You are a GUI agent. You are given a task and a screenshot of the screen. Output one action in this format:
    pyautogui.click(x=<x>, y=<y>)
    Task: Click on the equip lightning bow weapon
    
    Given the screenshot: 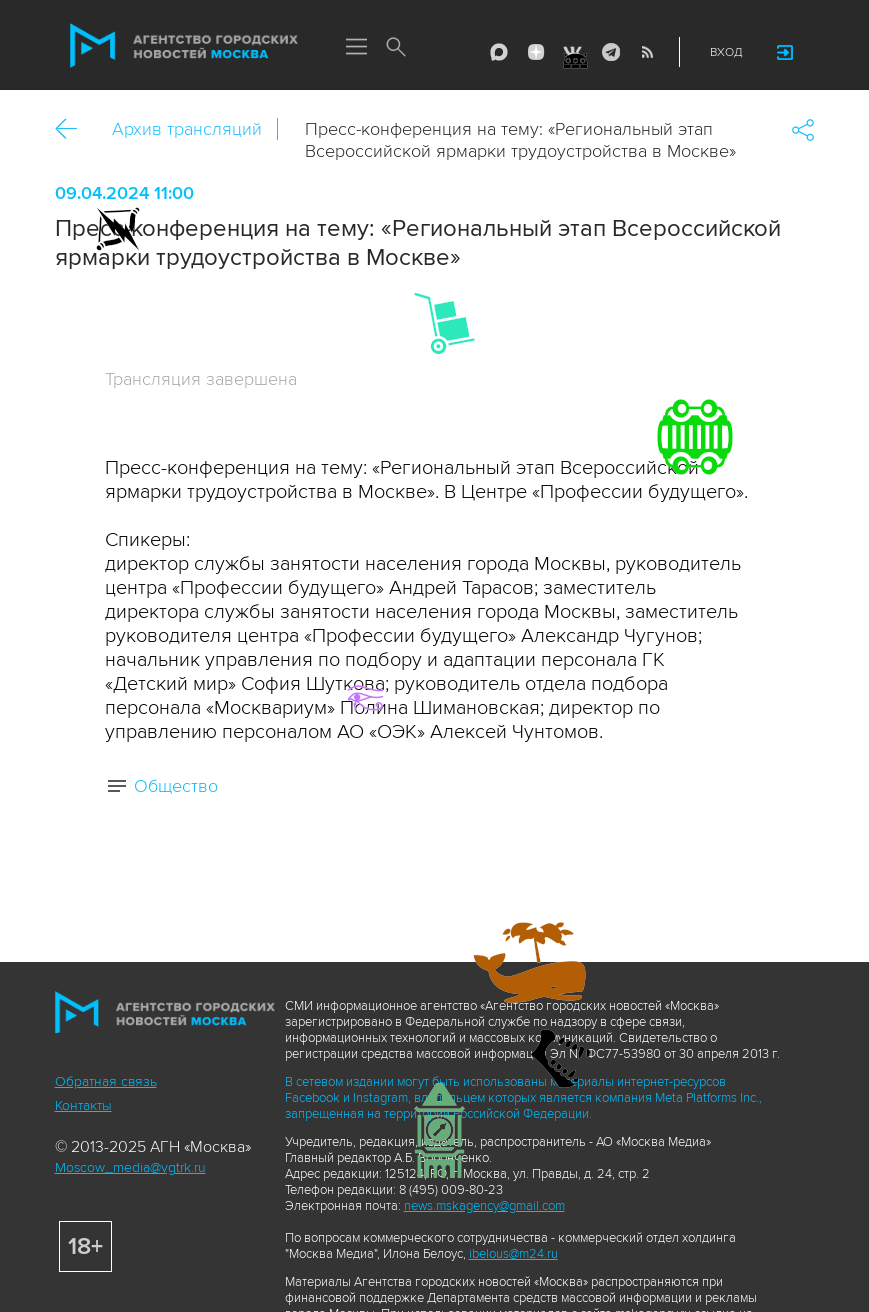 What is the action you would take?
    pyautogui.click(x=118, y=229)
    